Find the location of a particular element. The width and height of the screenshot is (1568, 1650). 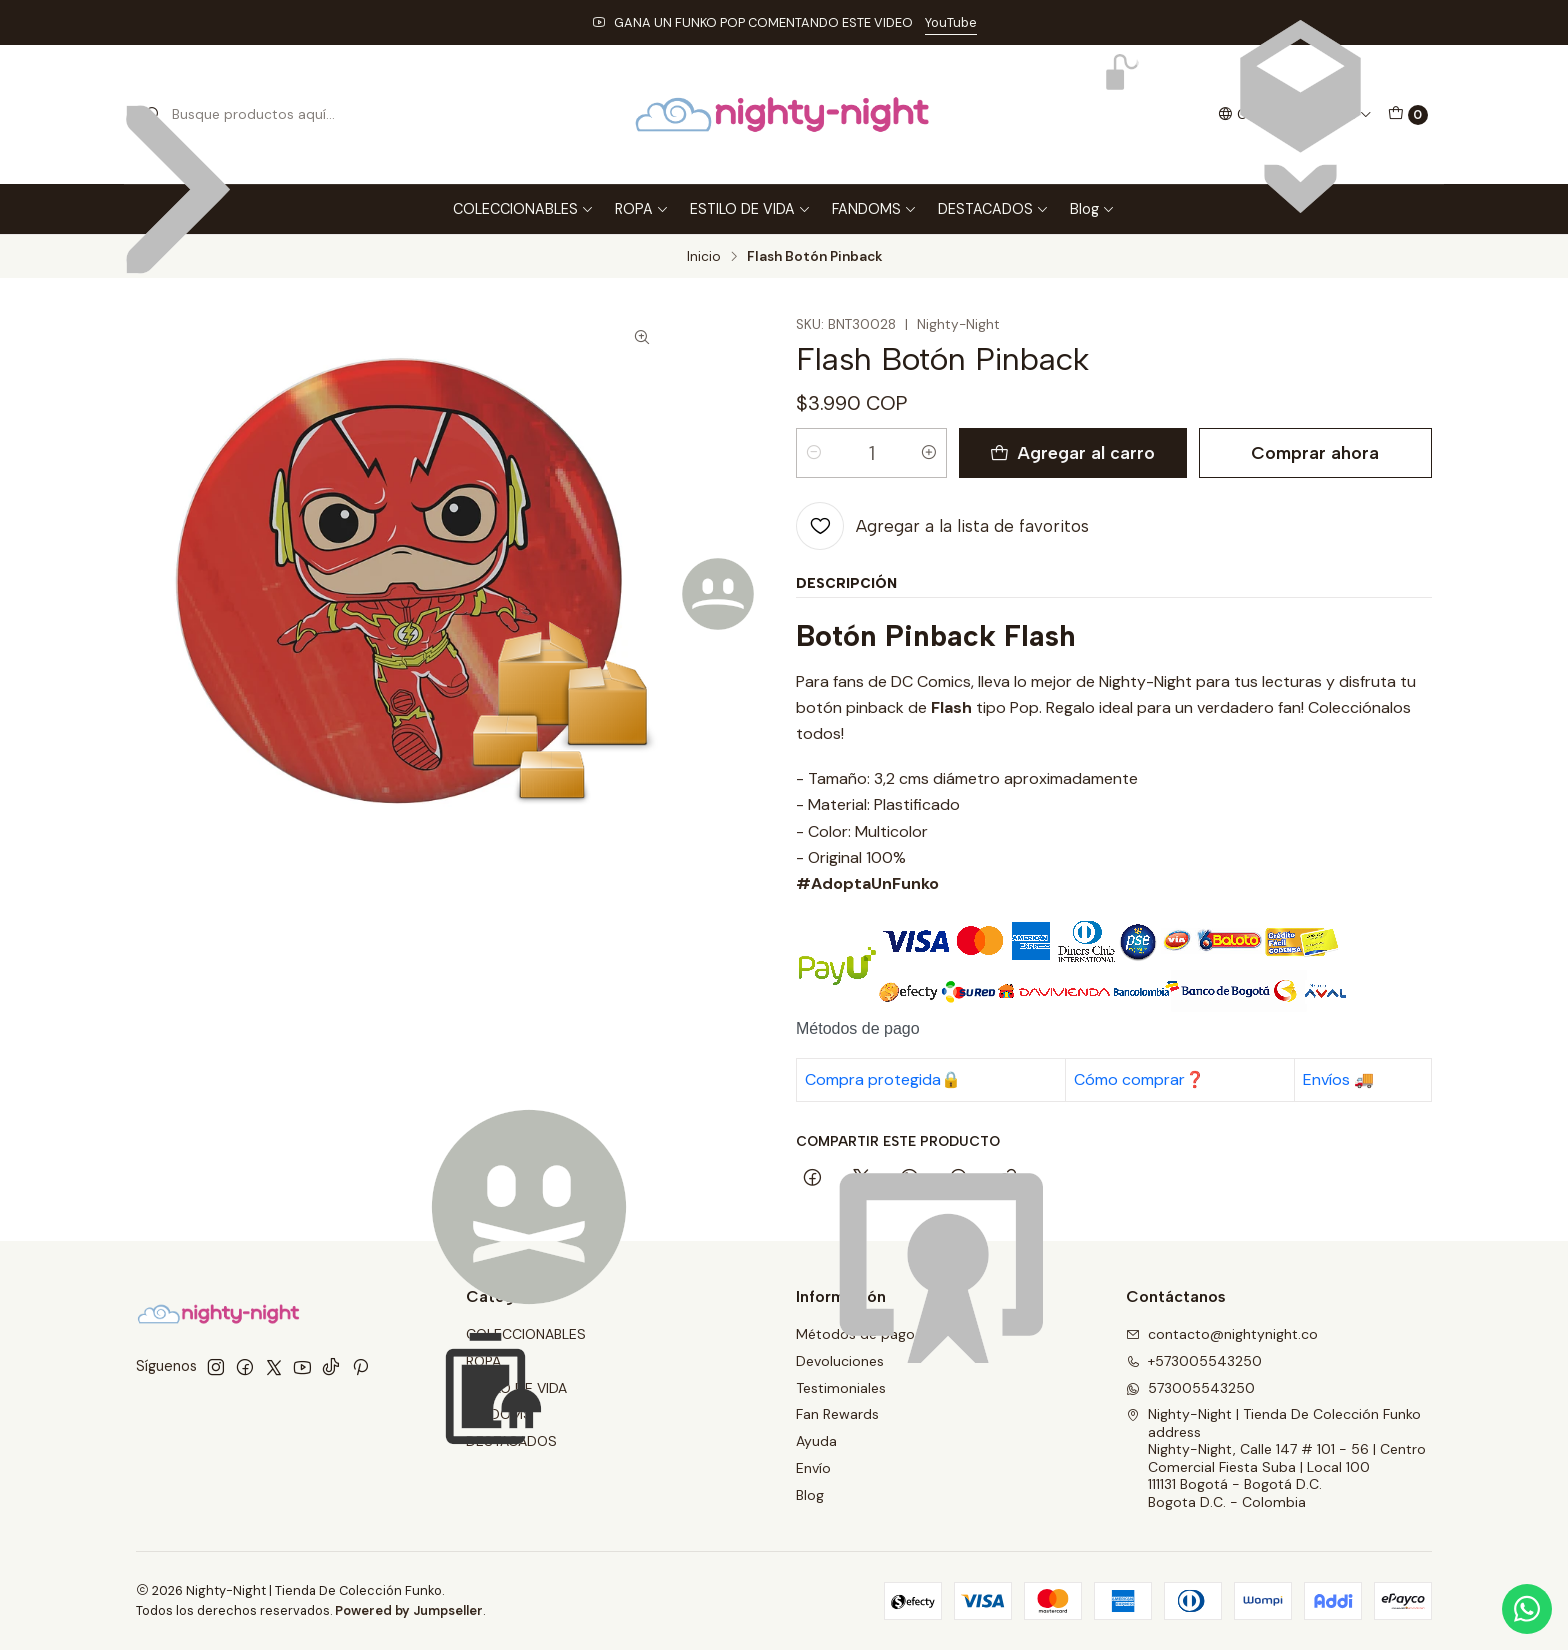

colorhug colorimeter device indicator is located at coordinates (1121, 74).